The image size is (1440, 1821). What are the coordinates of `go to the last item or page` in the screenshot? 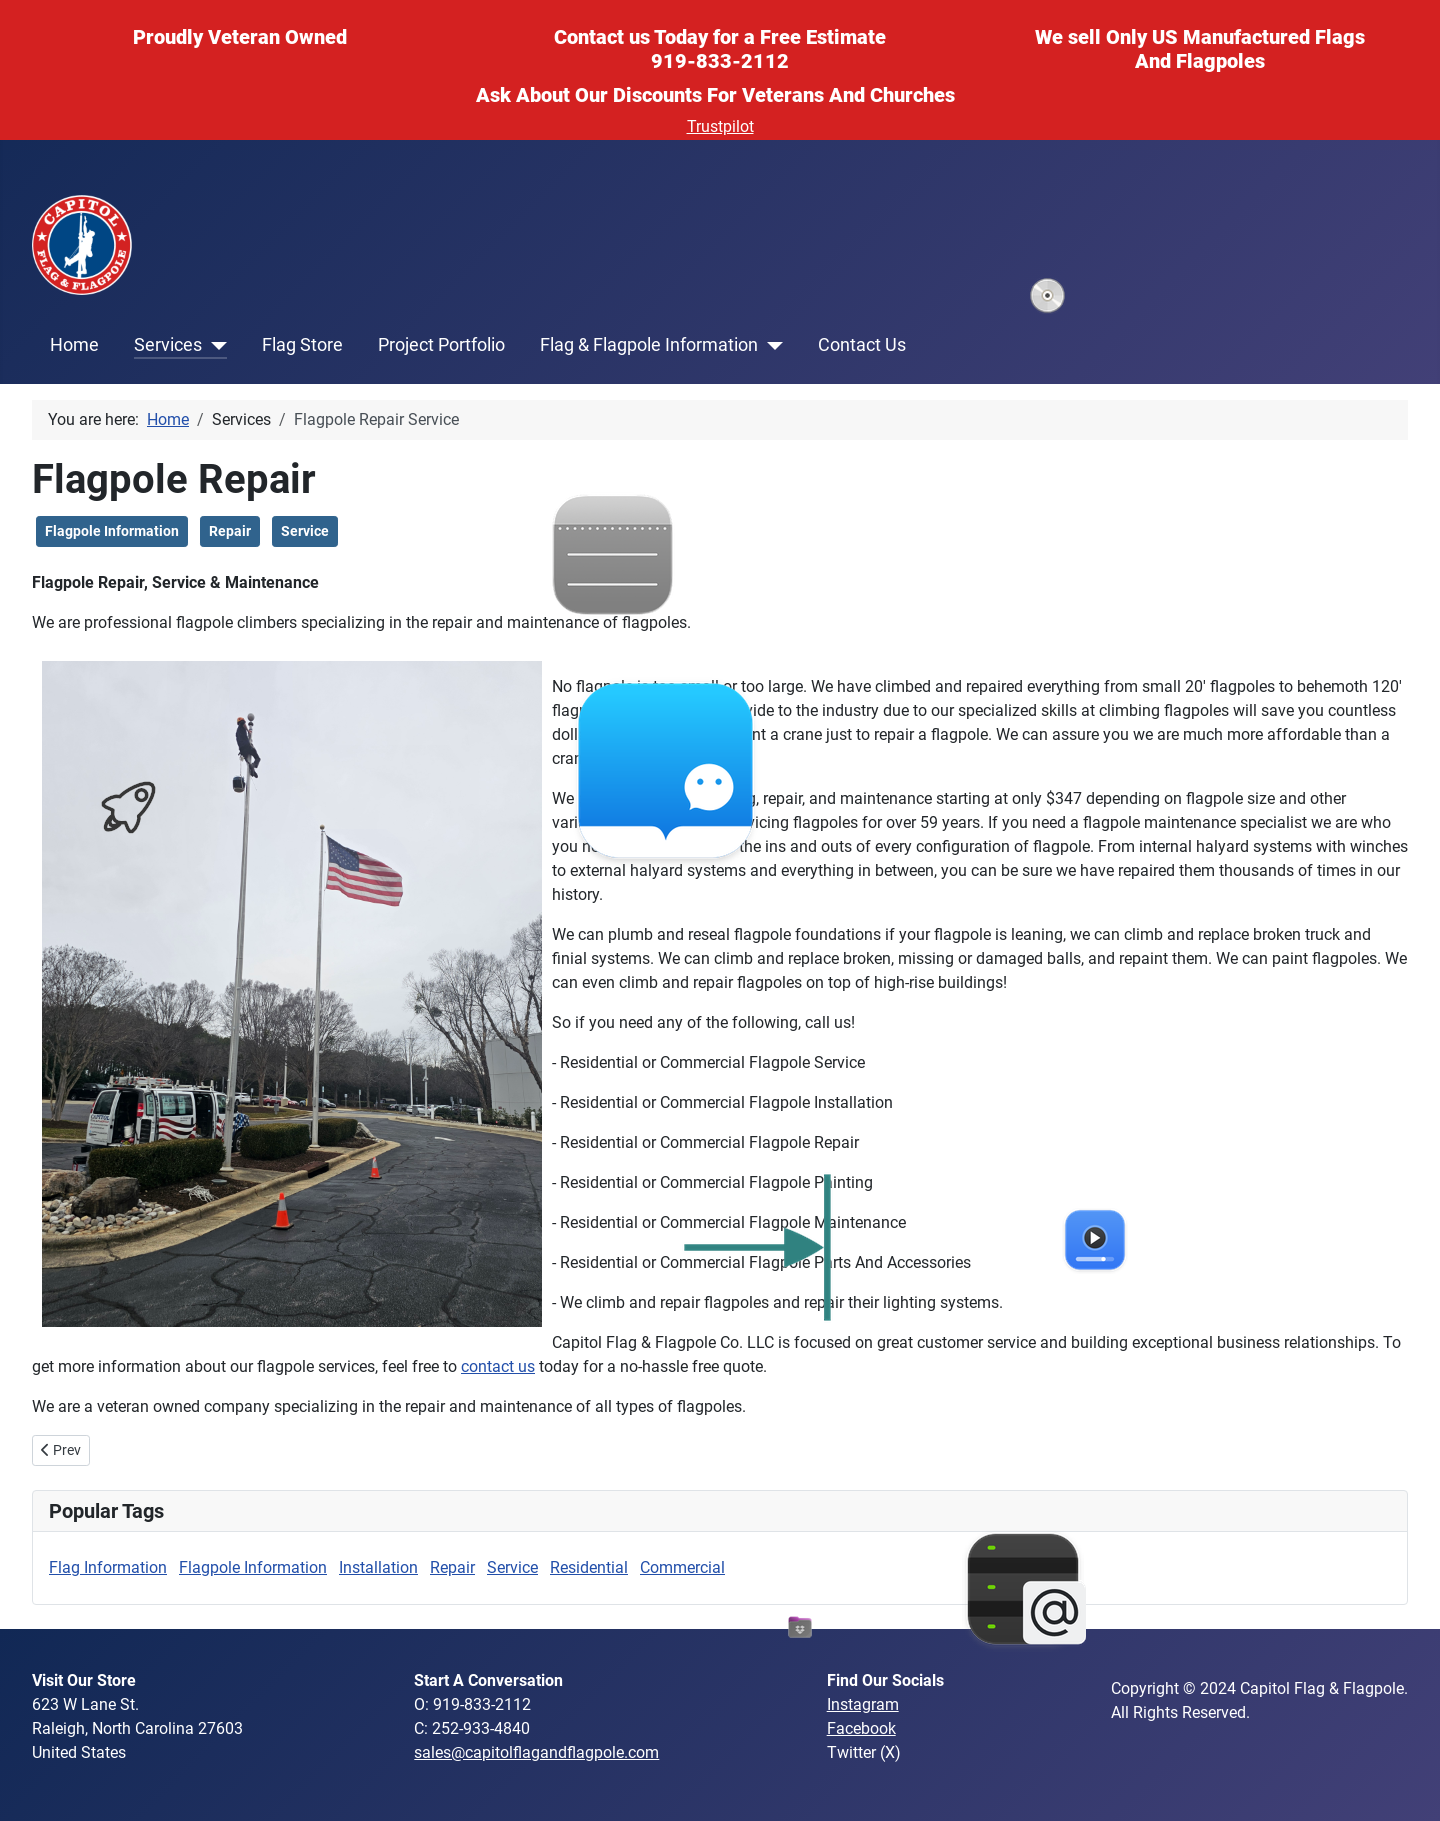 It's located at (757, 1247).